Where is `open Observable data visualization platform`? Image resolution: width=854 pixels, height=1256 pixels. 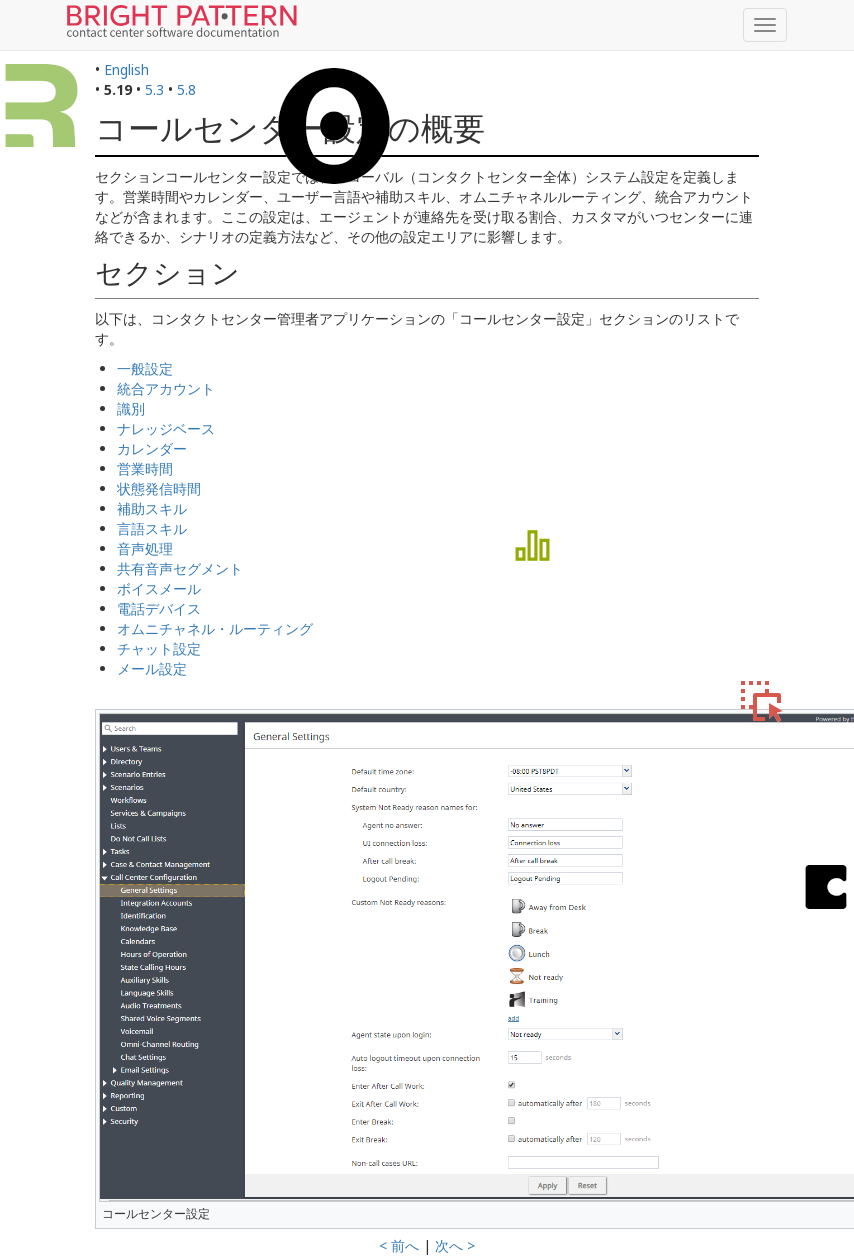
open Observable data visualization platform is located at coordinates (334, 126).